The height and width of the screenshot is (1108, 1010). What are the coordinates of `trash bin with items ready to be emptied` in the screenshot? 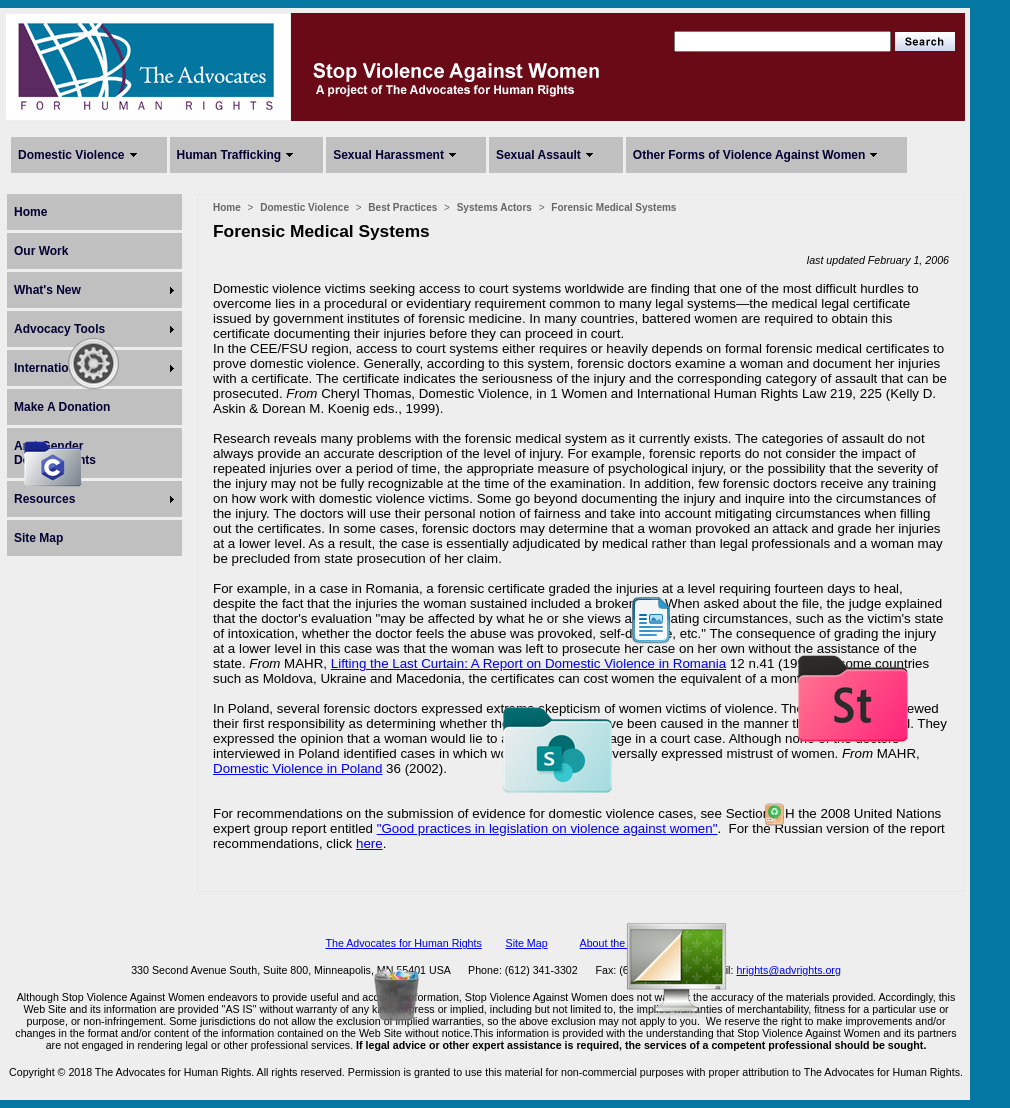 It's located at (396, 995).